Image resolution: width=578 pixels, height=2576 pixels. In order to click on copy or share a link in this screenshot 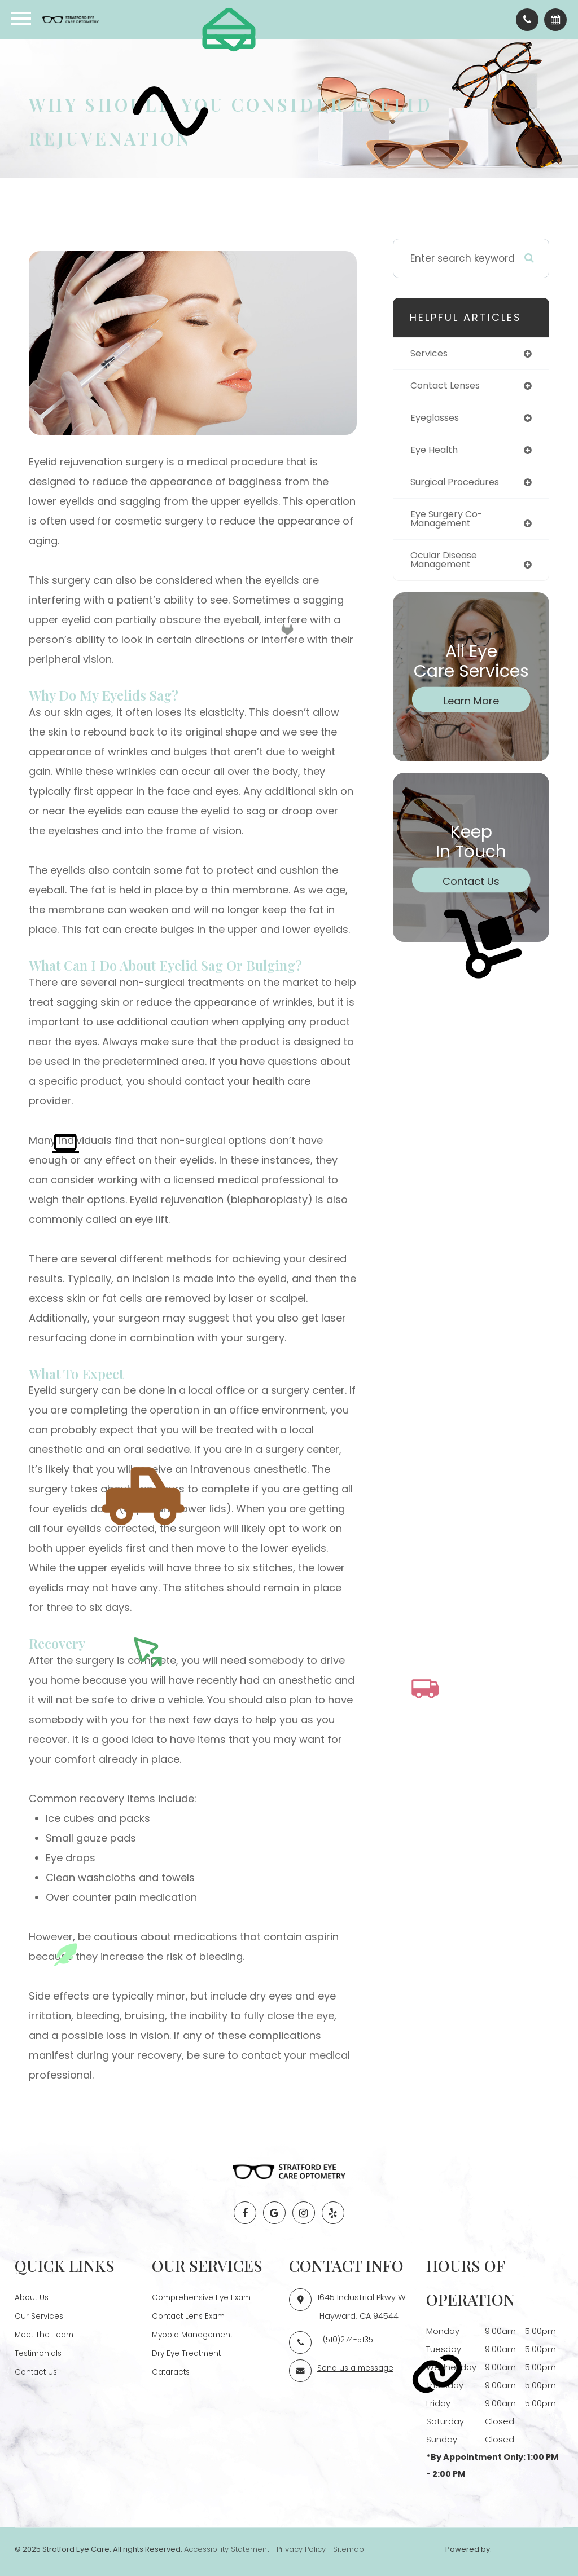, I will do `click(437, 2374)`.